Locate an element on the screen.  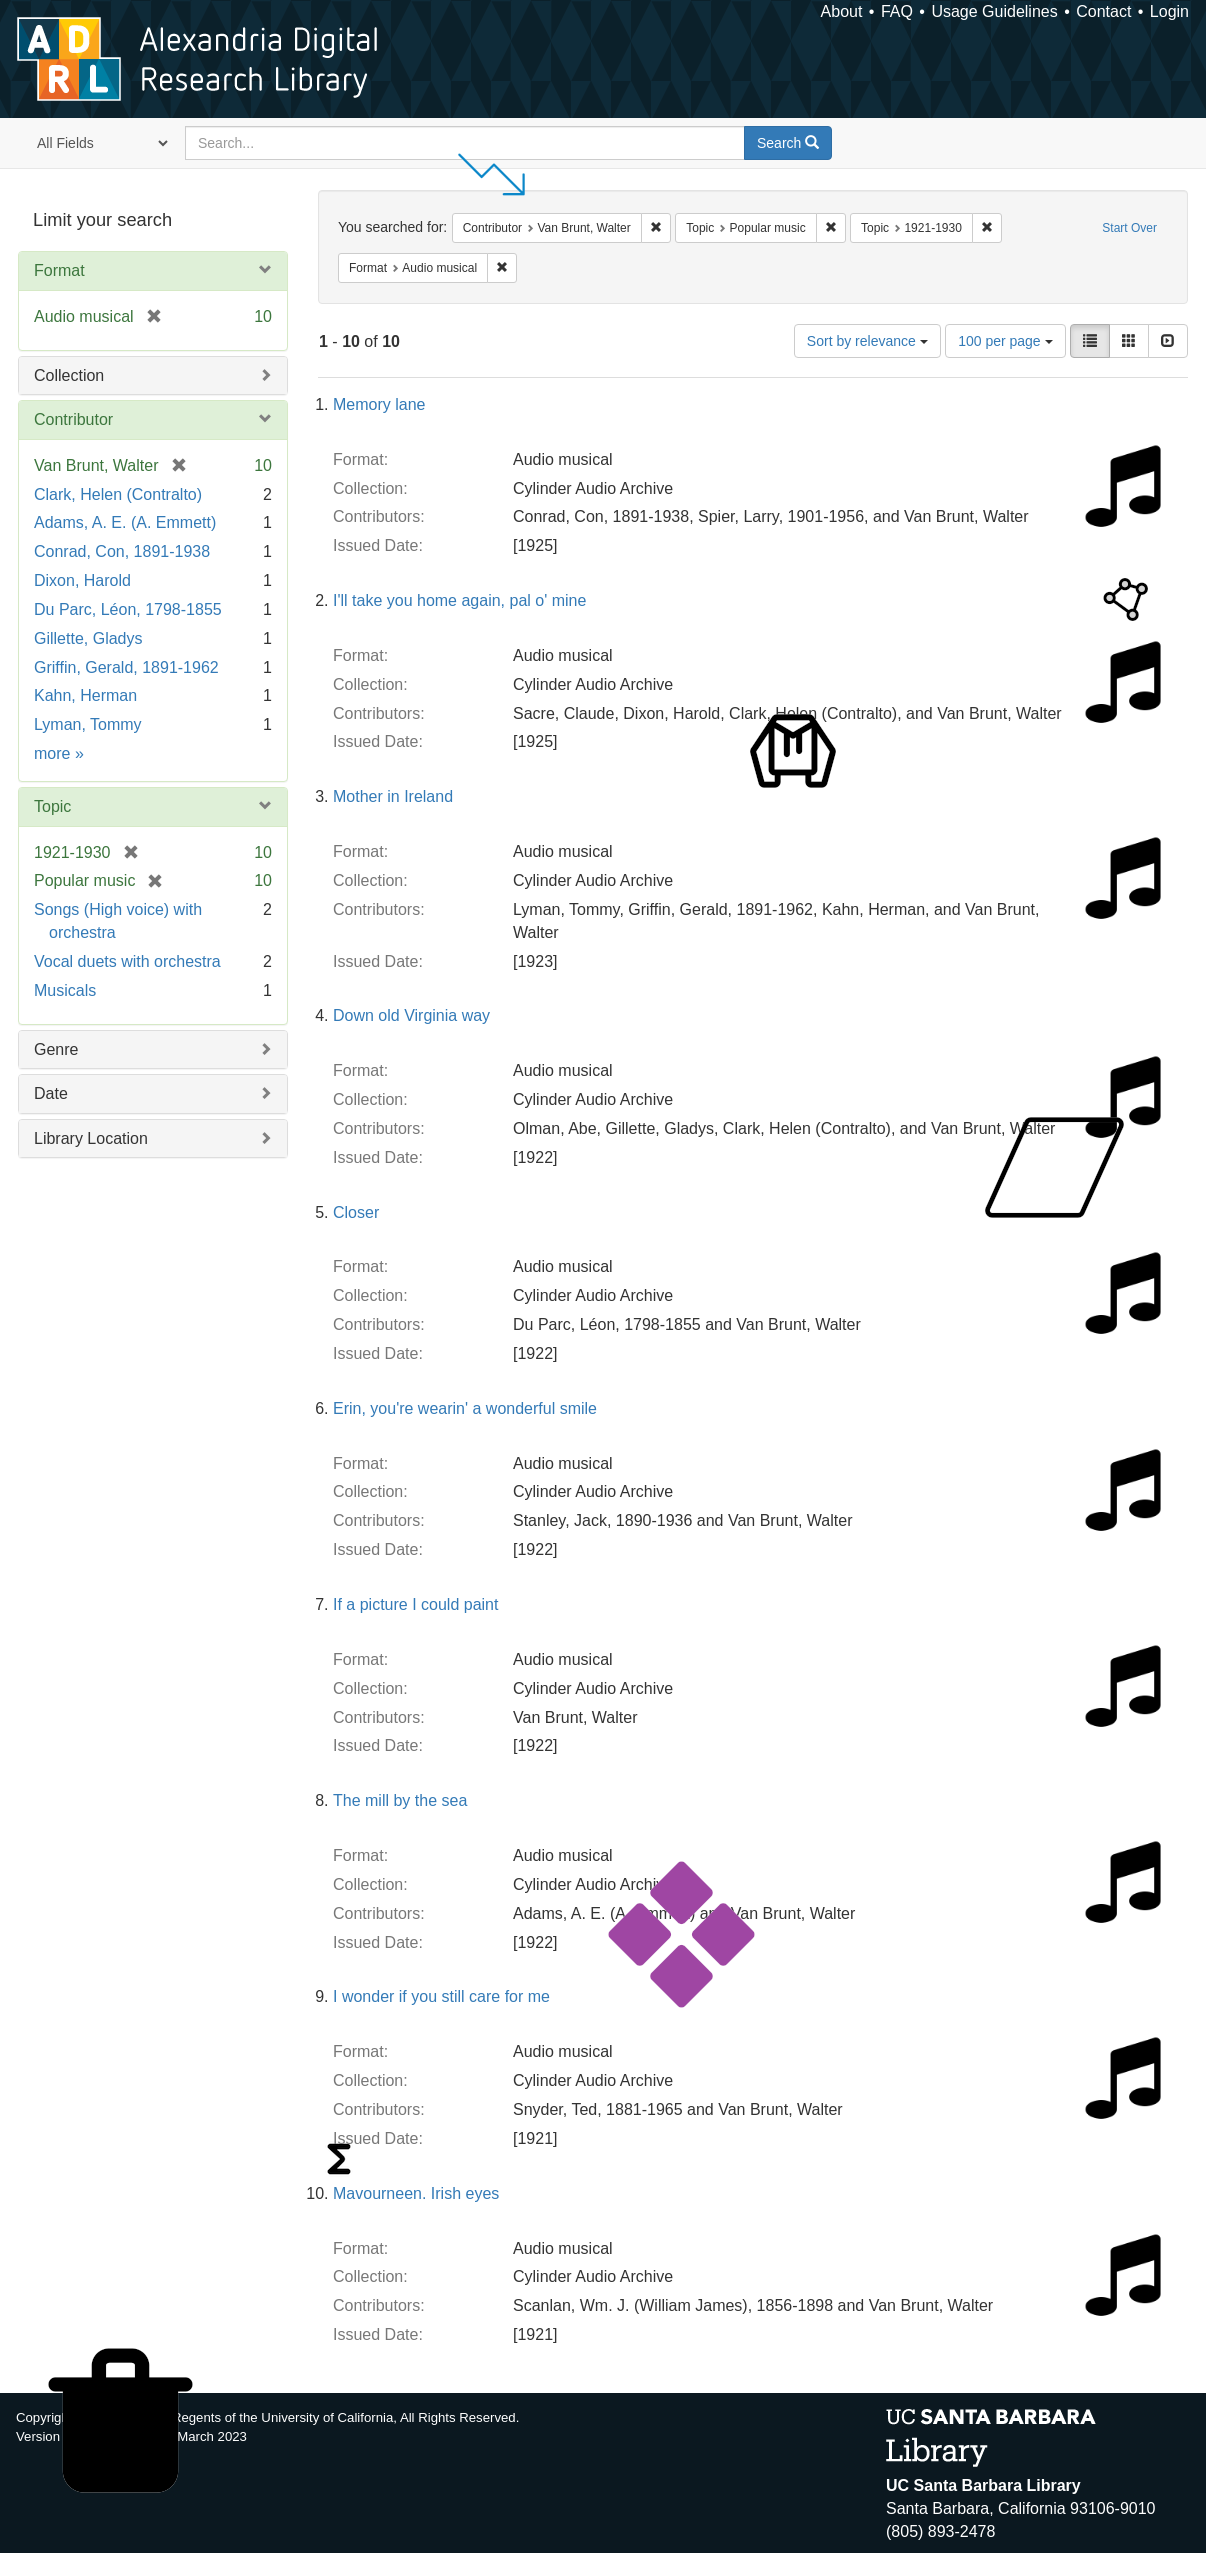
insert a mathematical function or formula is located at coordinates (339, 2159).